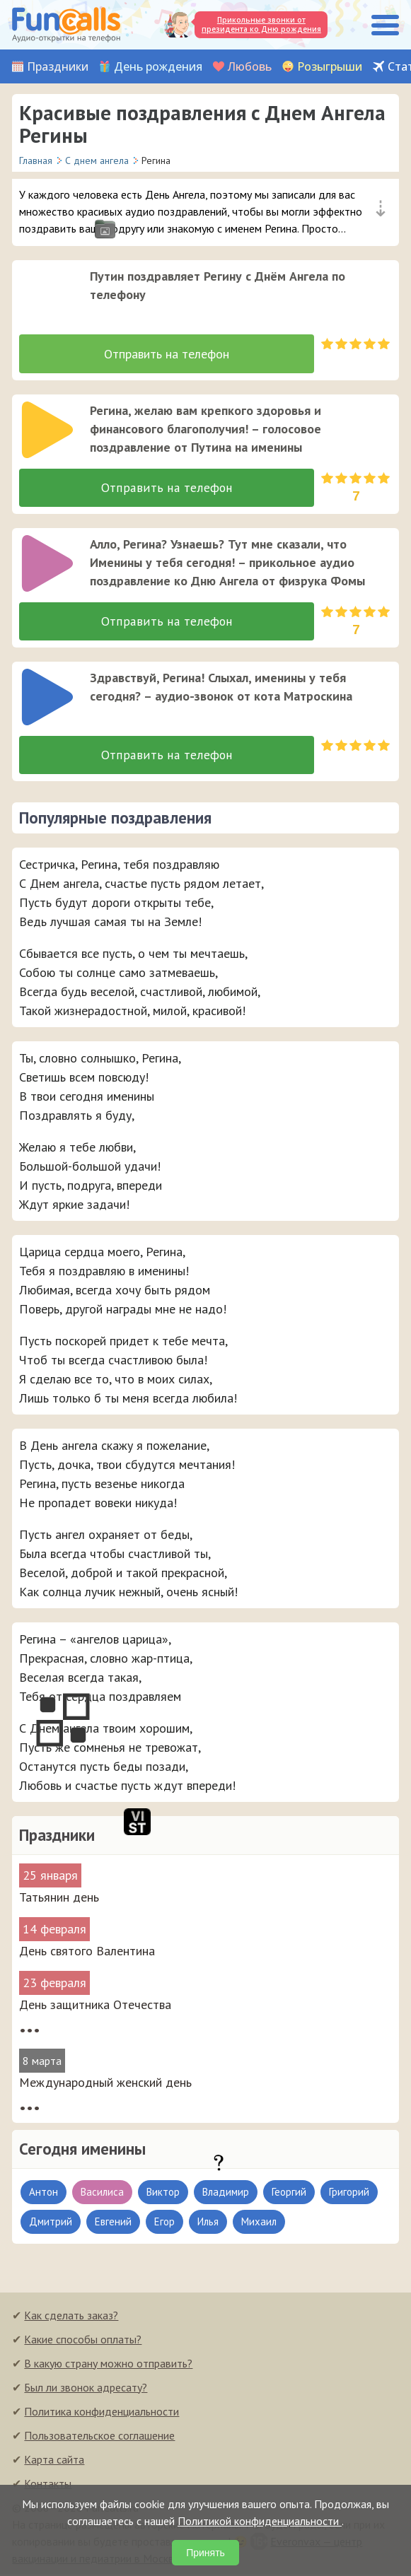 This screenshot has width=411, height=2576. What do you see at coordinates (137, 1822) in the screenshot?
I see `vietnamese input method - simple telex keyboard` at bounding box center [137, 1822].